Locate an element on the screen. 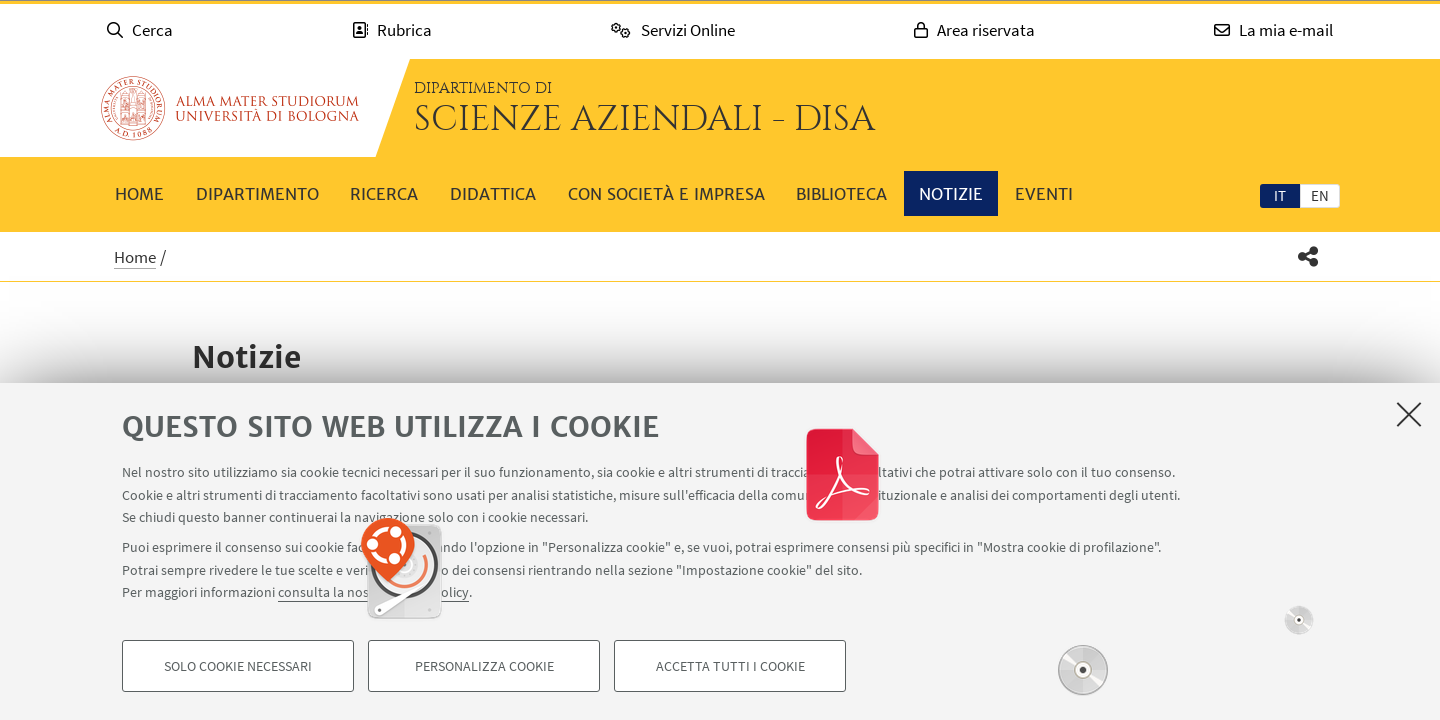 This screenshot has width=1440, height=720. indicates a CD-ROM or optical disc drive is located at coordinates (1083, 670).